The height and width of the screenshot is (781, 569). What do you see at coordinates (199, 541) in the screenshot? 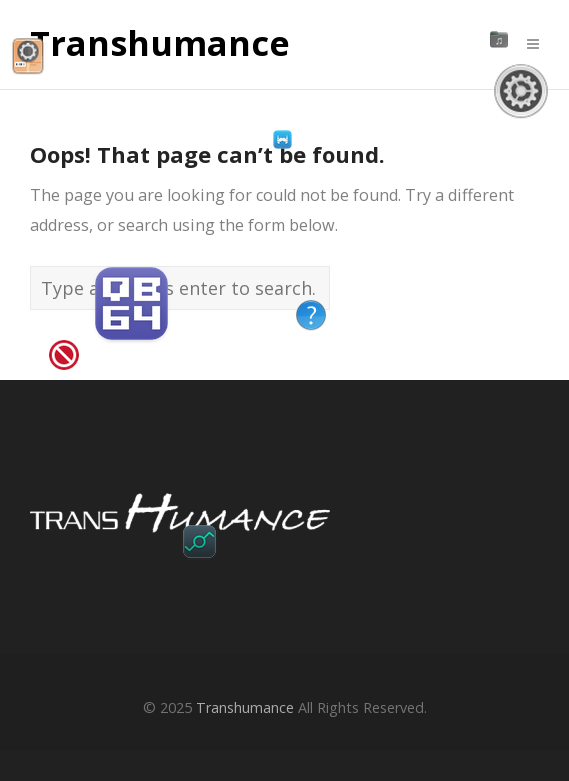
I see `open gnome layout switcher settings` at bounding box center [199, 541].